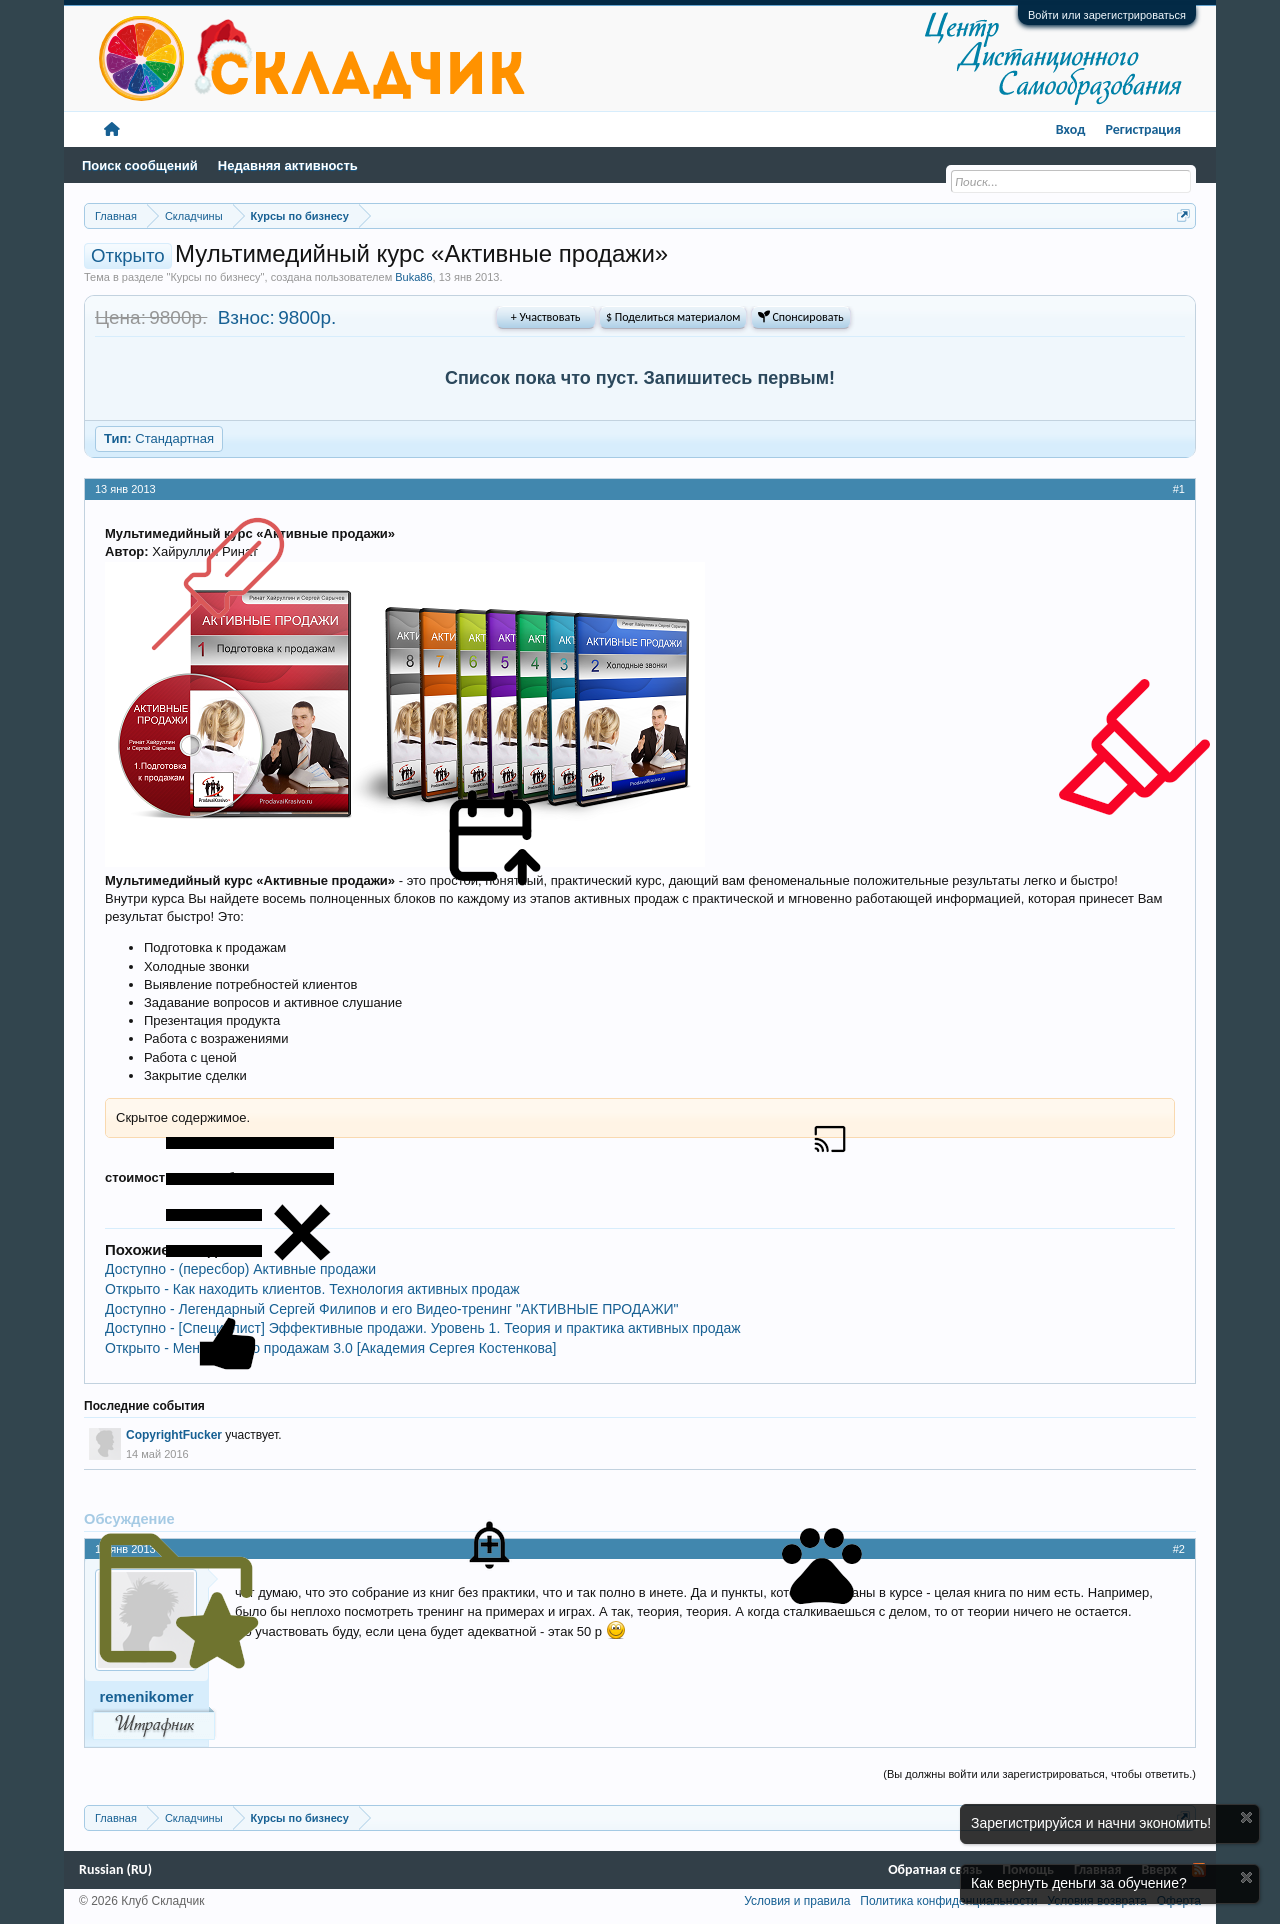  I want to click on access settings or configuration options, so click(218, 584).